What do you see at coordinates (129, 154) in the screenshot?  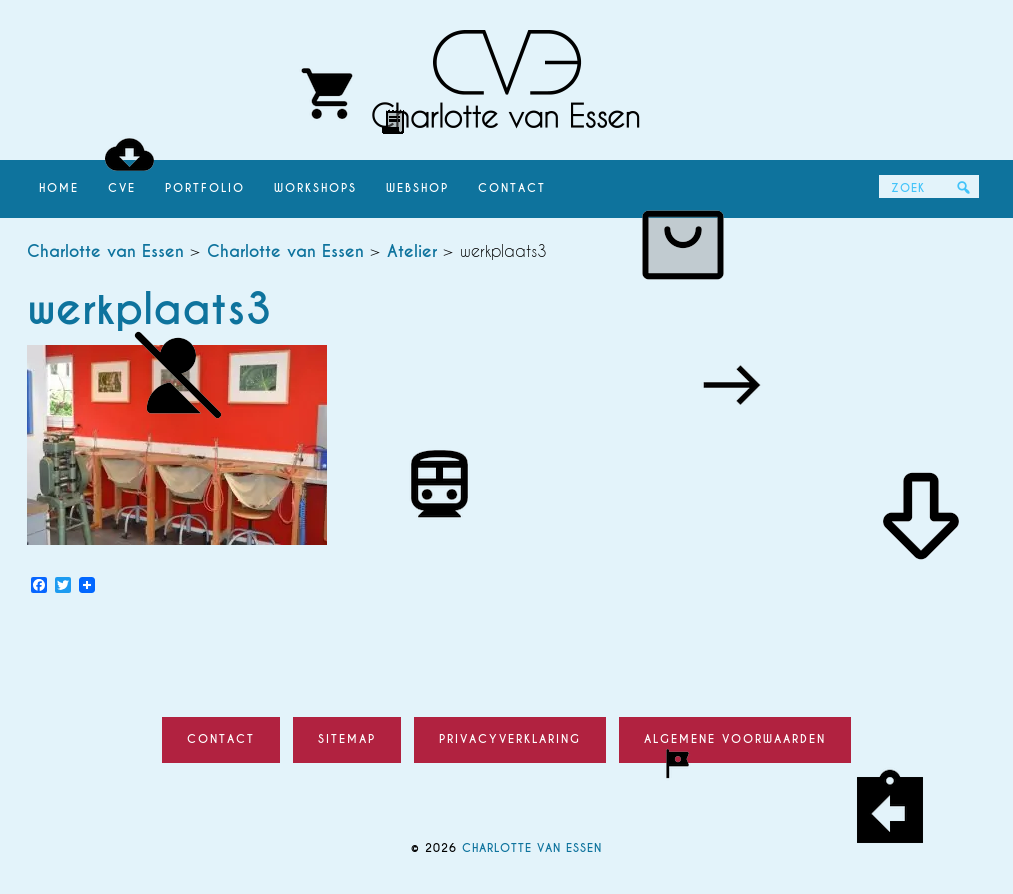 I see `download file from cloud storage` at bounding box center [129, 154].